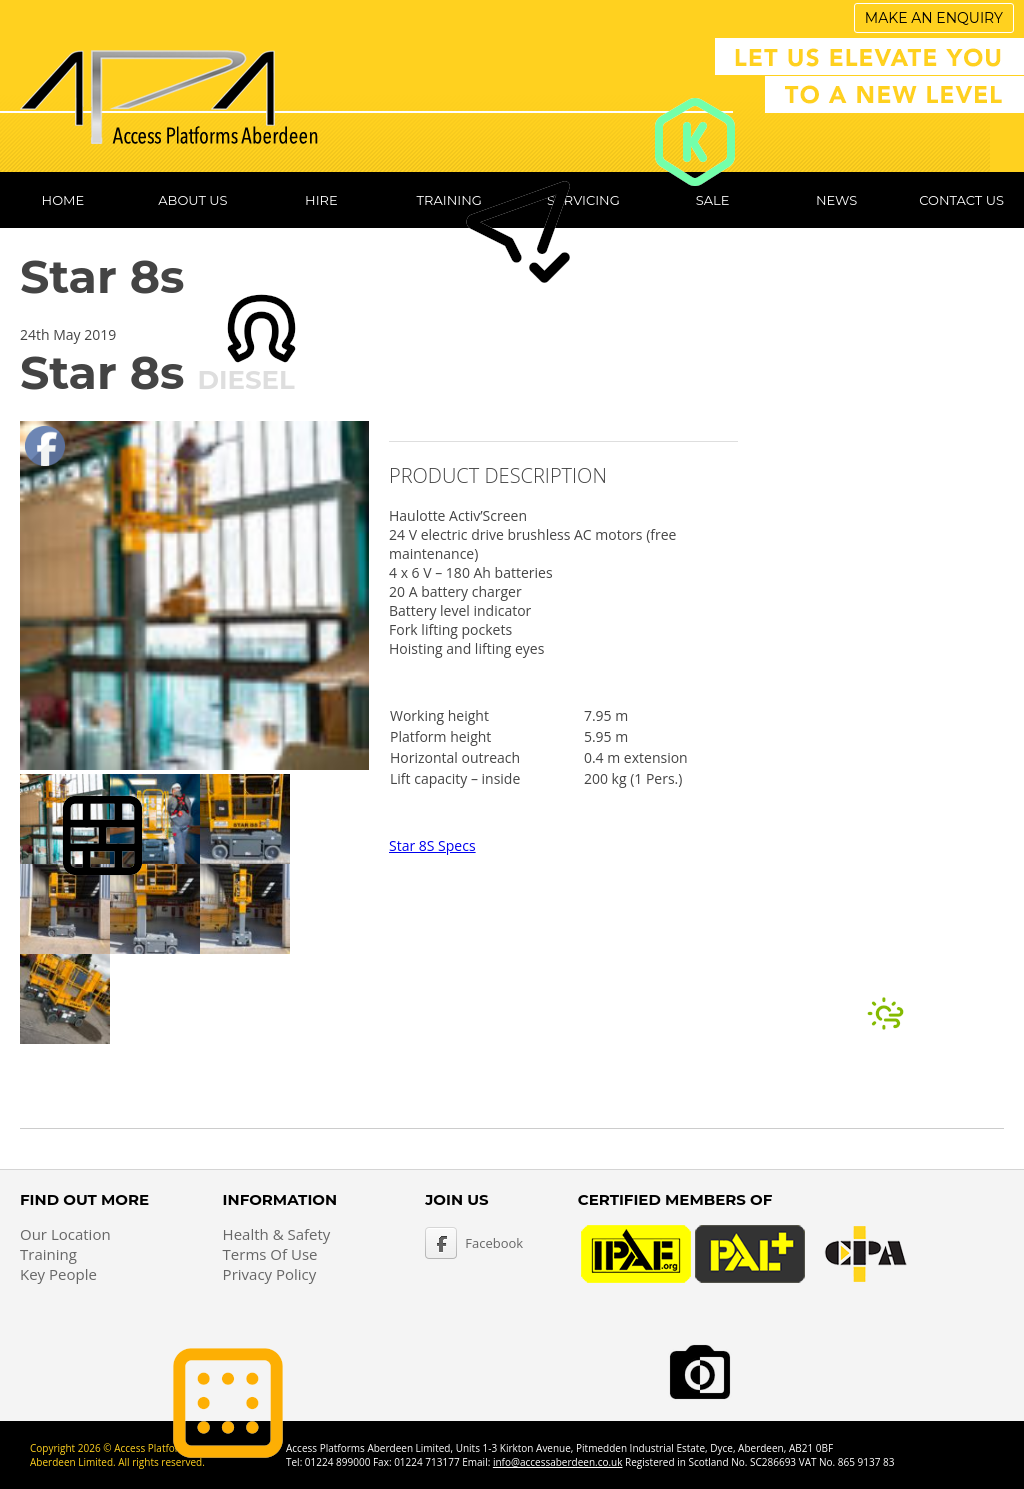 The height and width of the screenshot is (1489, 1024). I want to click on indicates a keyboard shortcut or hotkey, so click(695, 142).